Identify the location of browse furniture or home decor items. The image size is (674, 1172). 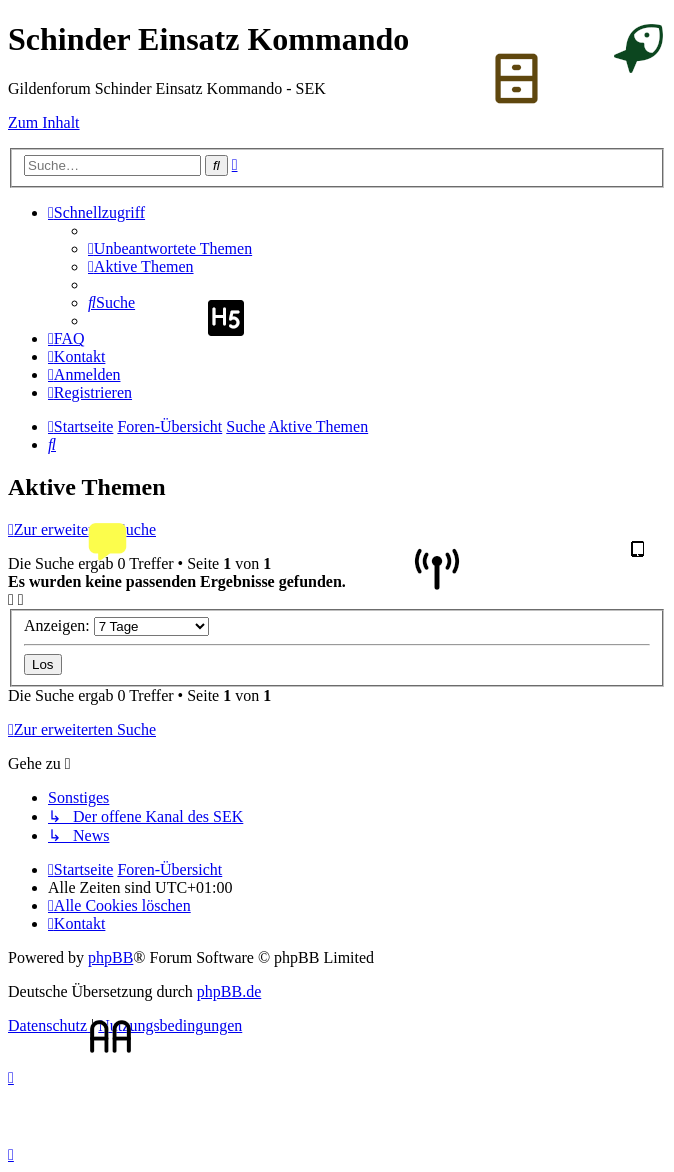
(516, 78).